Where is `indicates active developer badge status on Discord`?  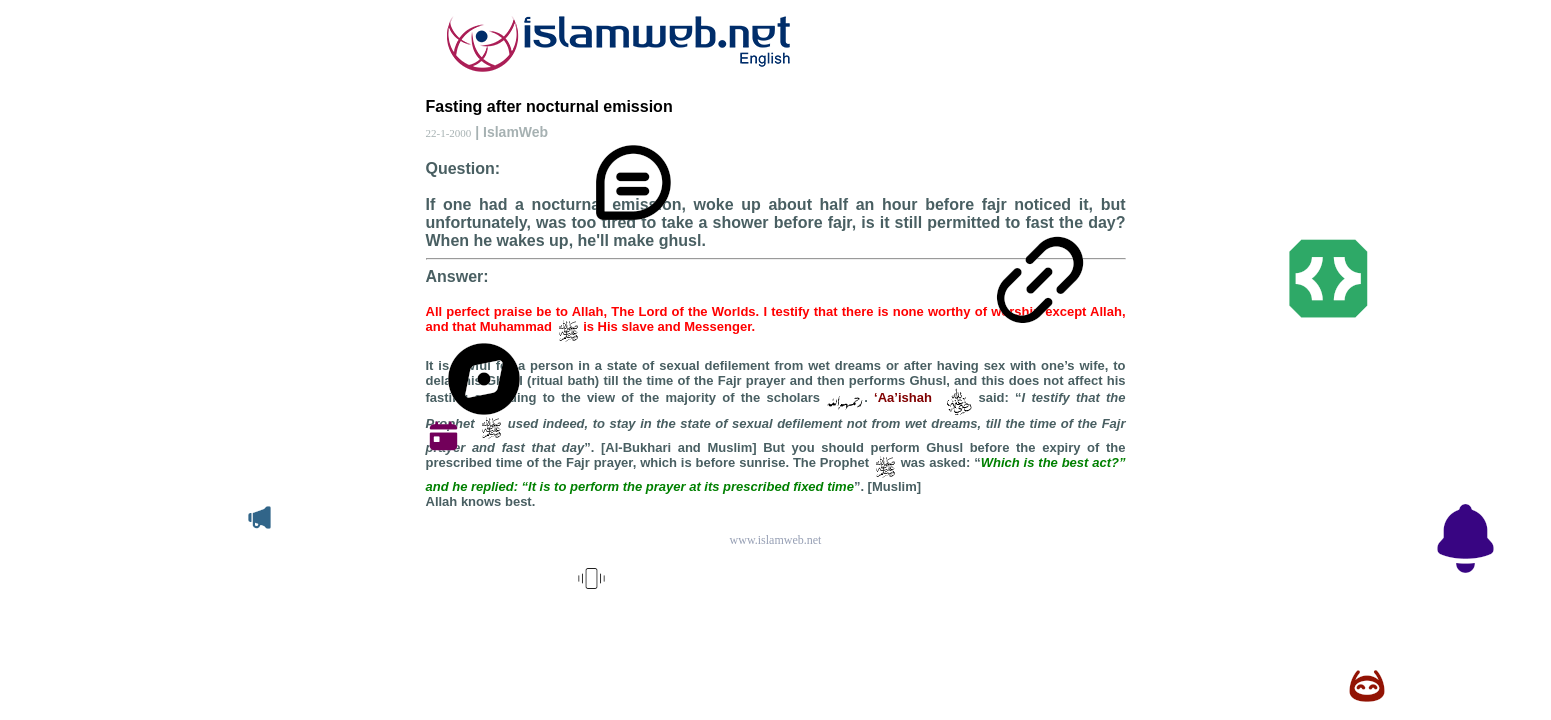
indicates active developer badge status on Discord is located at coordinates (1328, 278).